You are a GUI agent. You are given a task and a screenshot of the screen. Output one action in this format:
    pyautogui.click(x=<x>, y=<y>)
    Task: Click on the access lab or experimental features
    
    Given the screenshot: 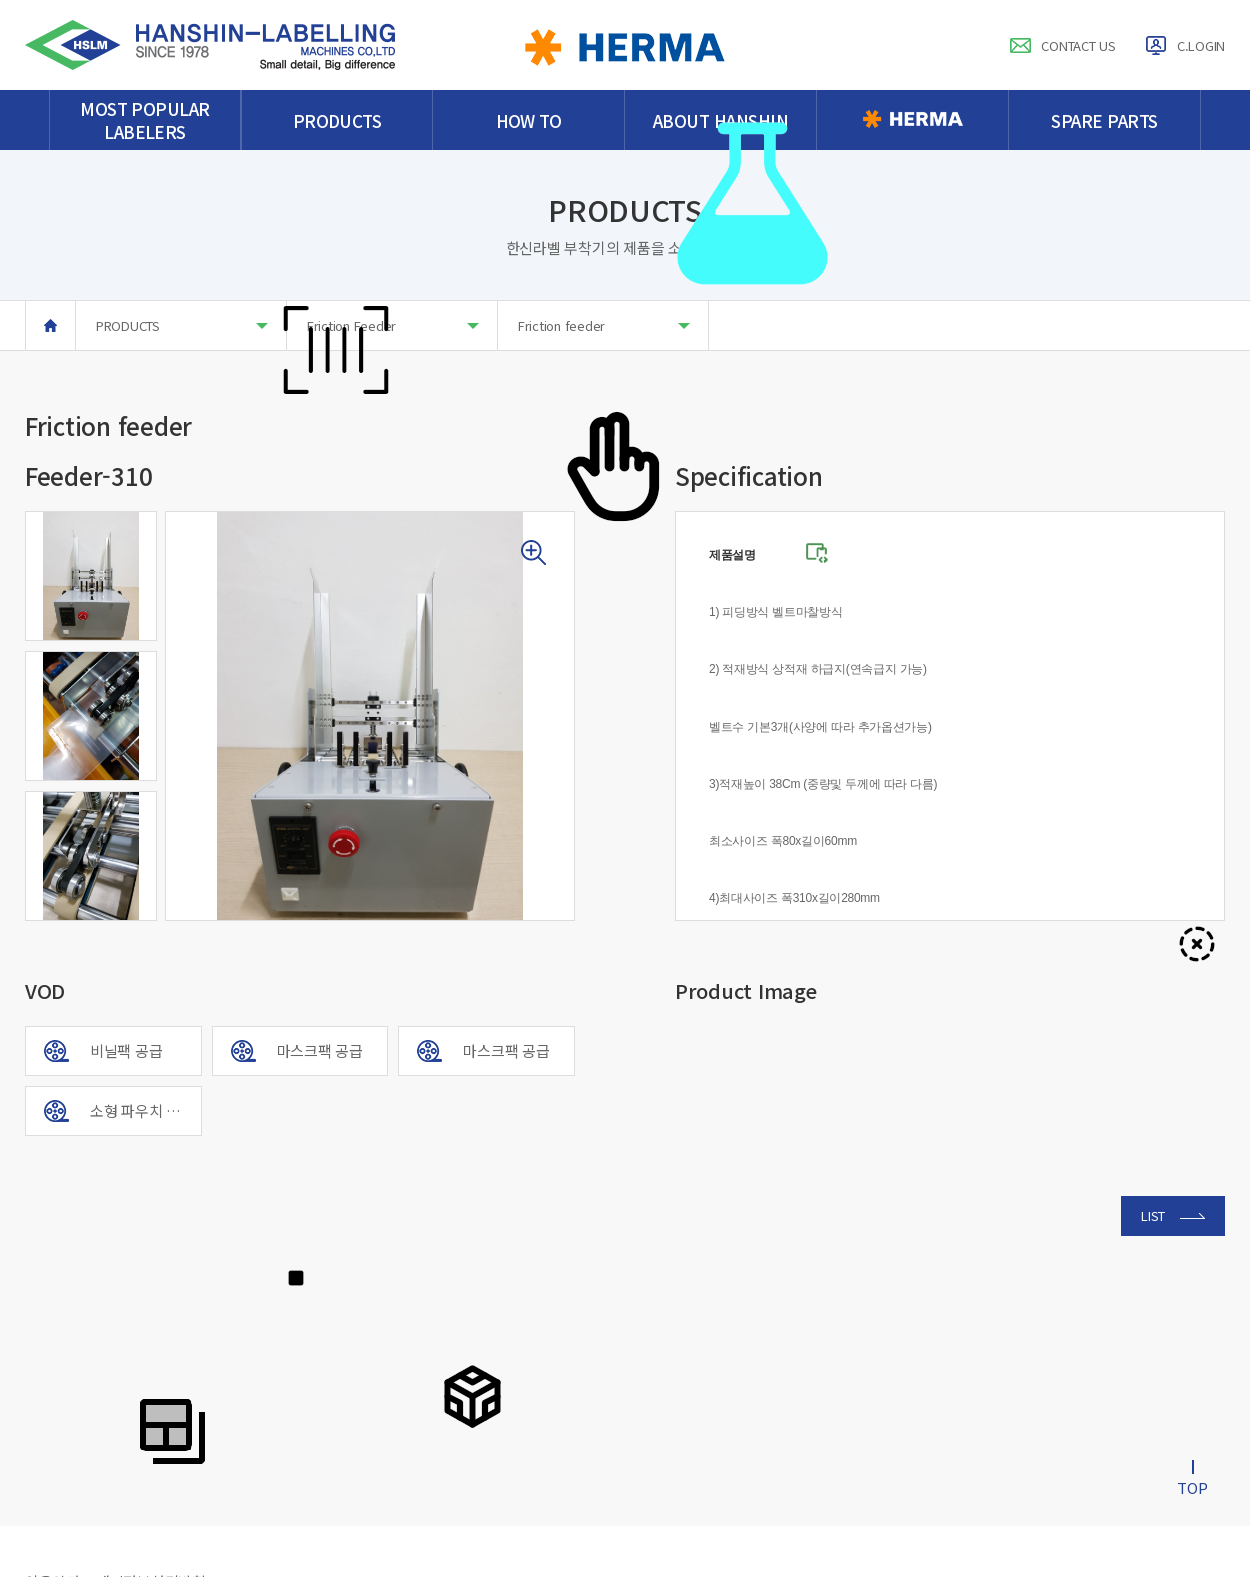 What is the action you would take?
    pyautogui.click(x=752, y=203)
    